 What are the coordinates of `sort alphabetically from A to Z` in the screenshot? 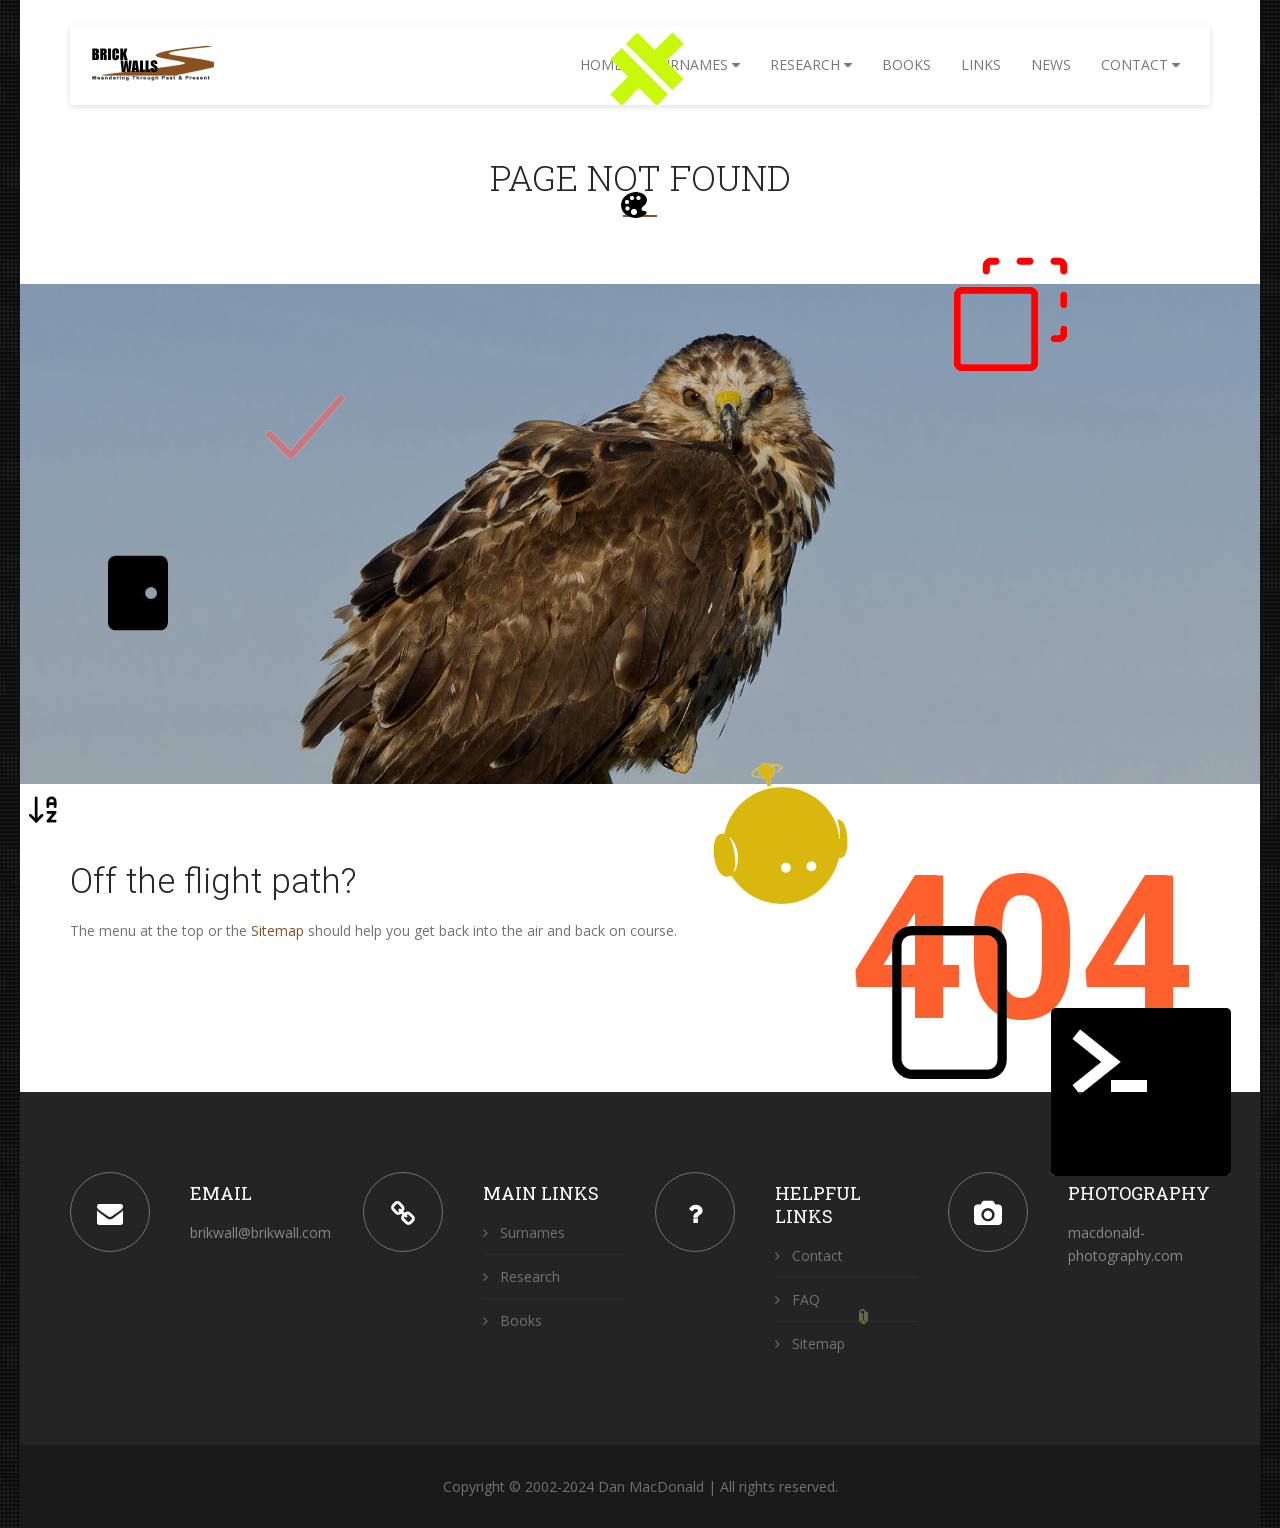 It's located at (43, 809).